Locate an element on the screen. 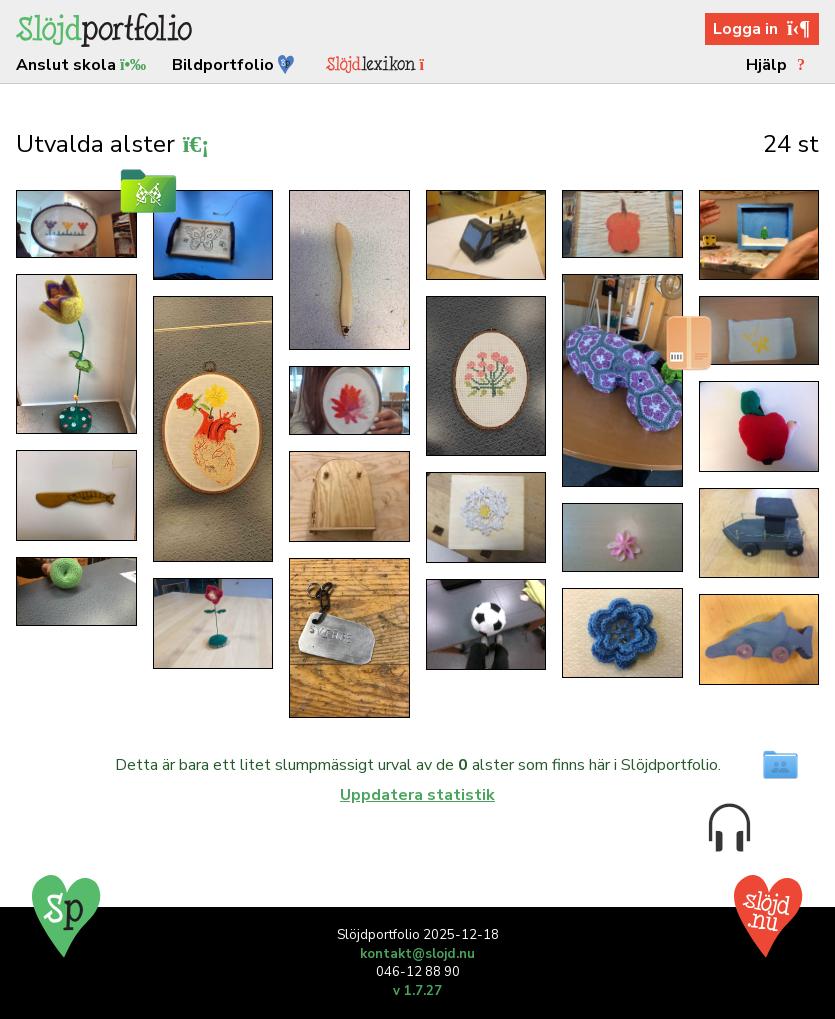 The image size is (835, 1019). open game jolt downloads folder is located at coordinates (148, 192).